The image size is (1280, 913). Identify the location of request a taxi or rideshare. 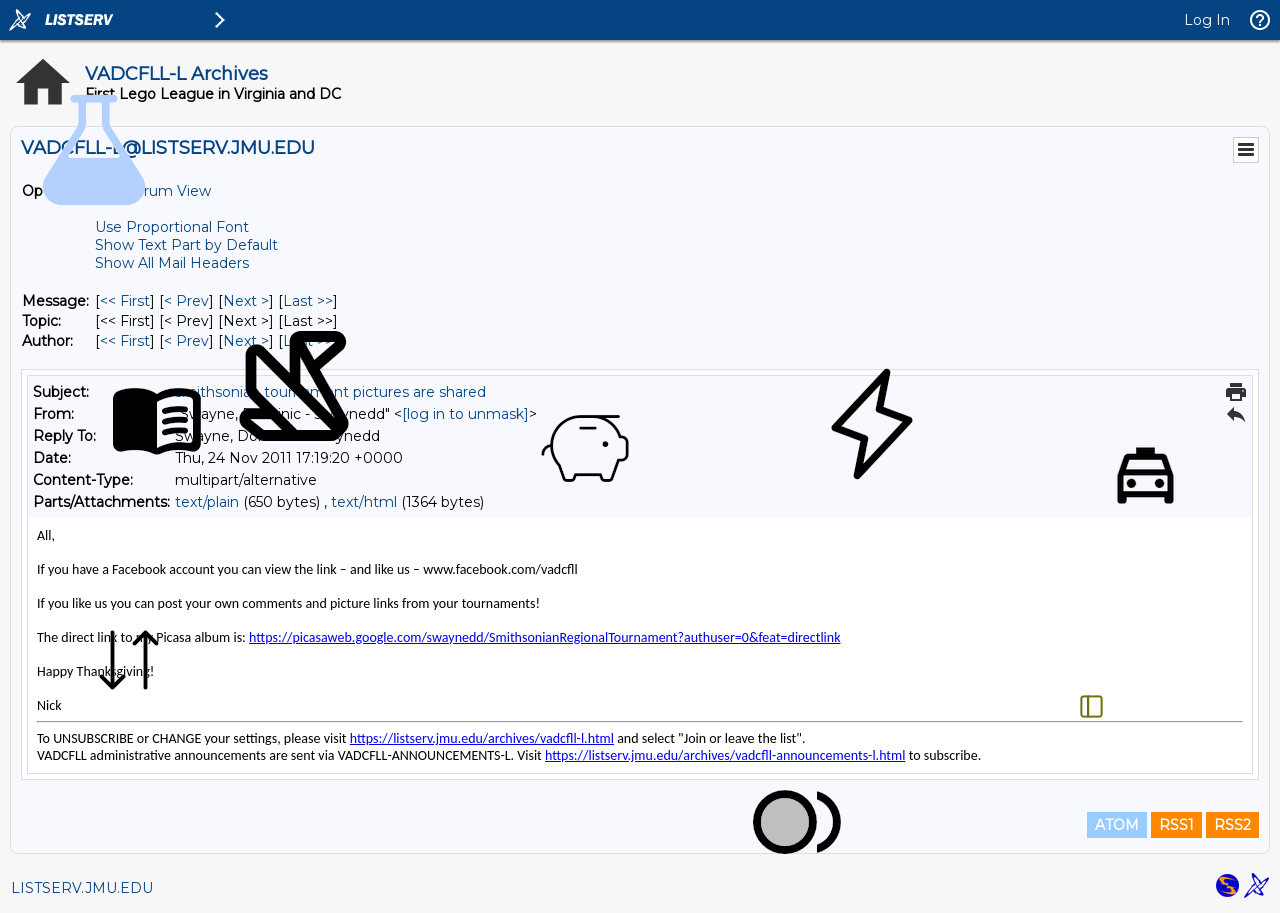
(1145, 475).